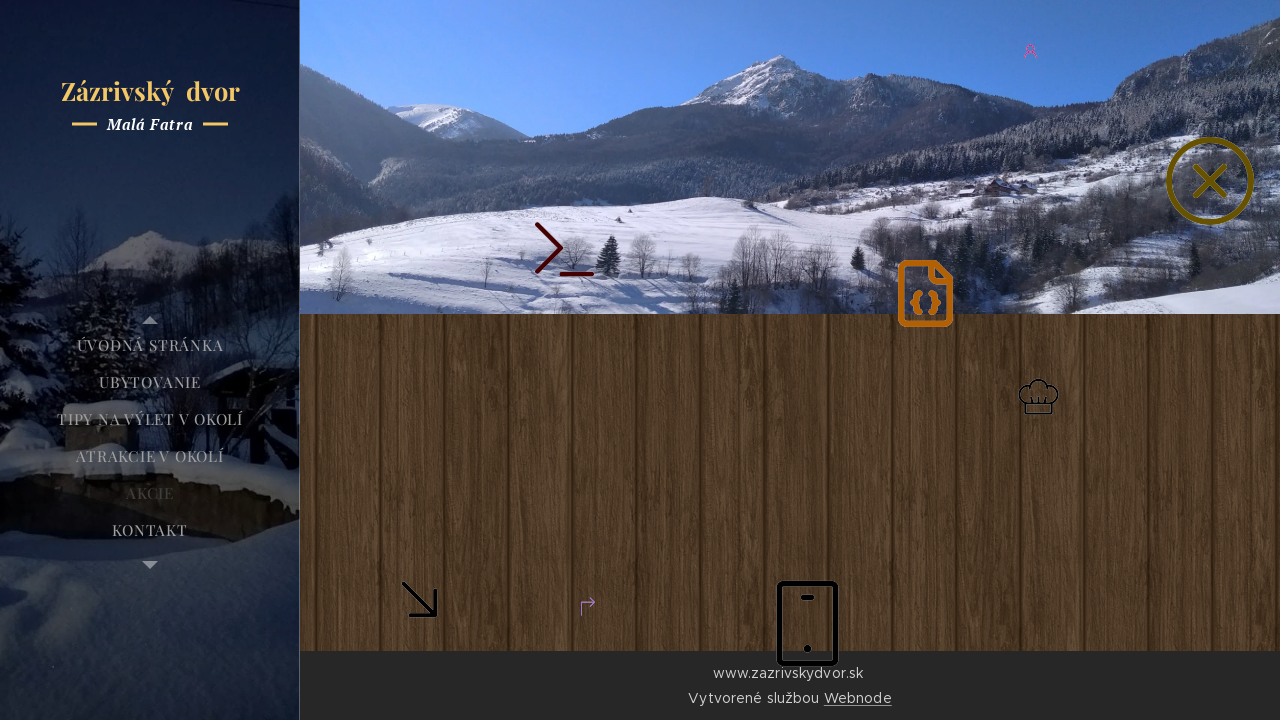 This screenshot has width=1280, height=720. I want to click on view your profile, so click(1030, 51).